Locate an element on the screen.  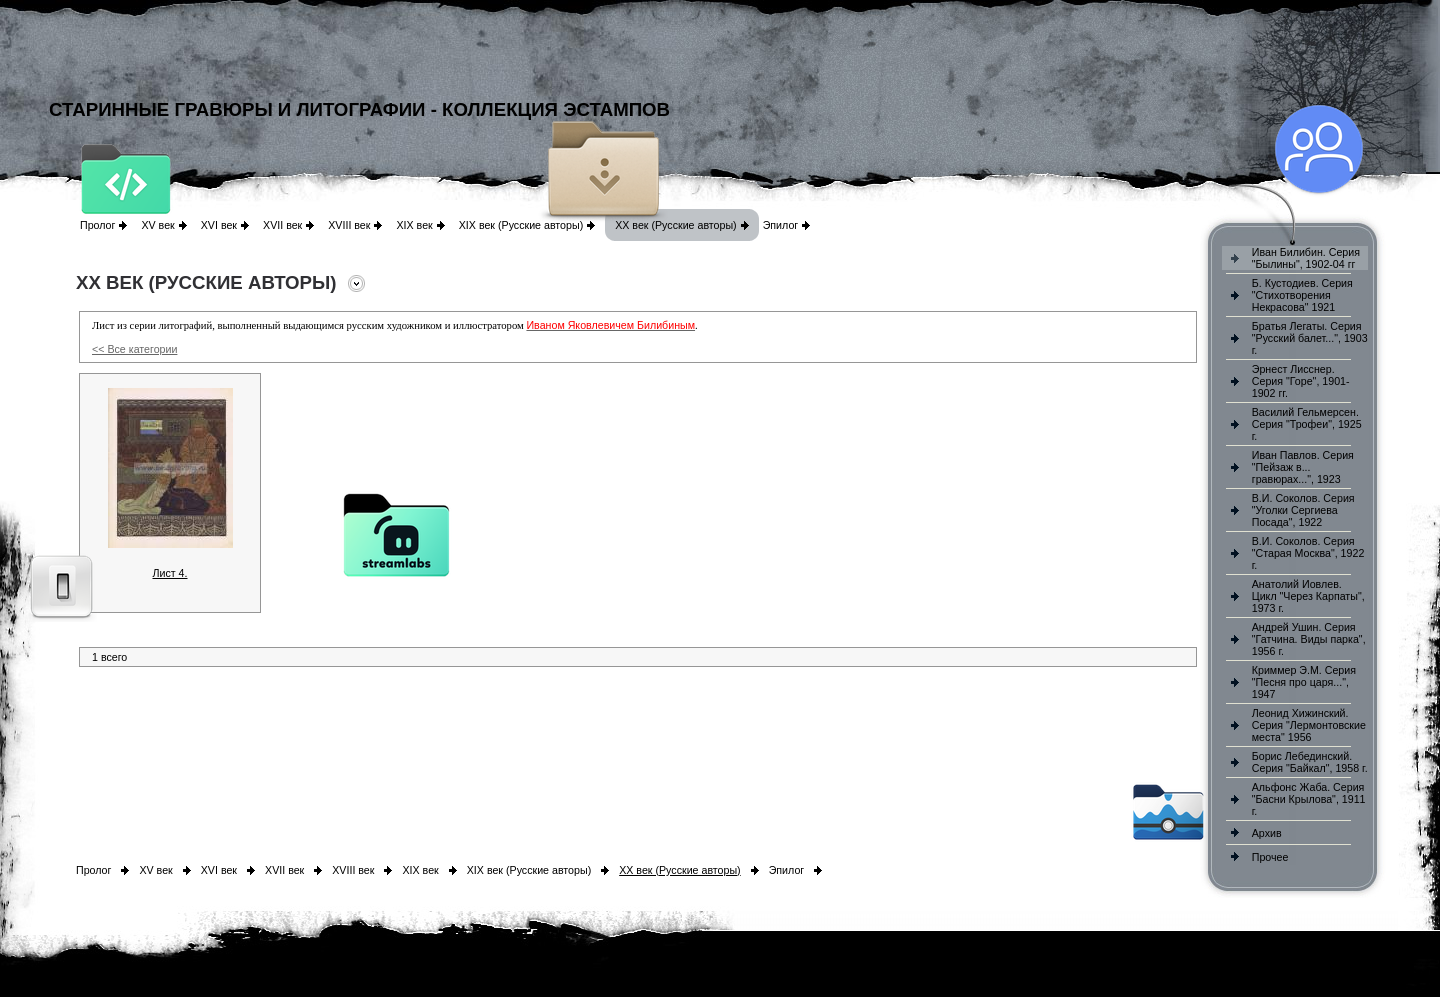
open programming projects folder is located at coordinates (125, 181).